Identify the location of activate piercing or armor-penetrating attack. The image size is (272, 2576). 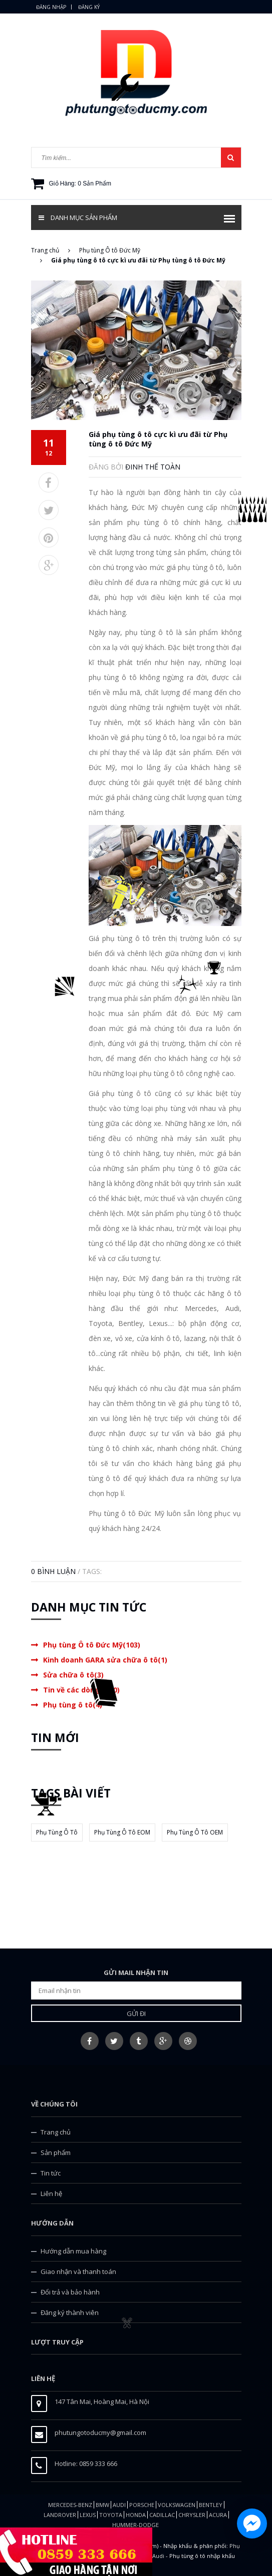
(65, 986).